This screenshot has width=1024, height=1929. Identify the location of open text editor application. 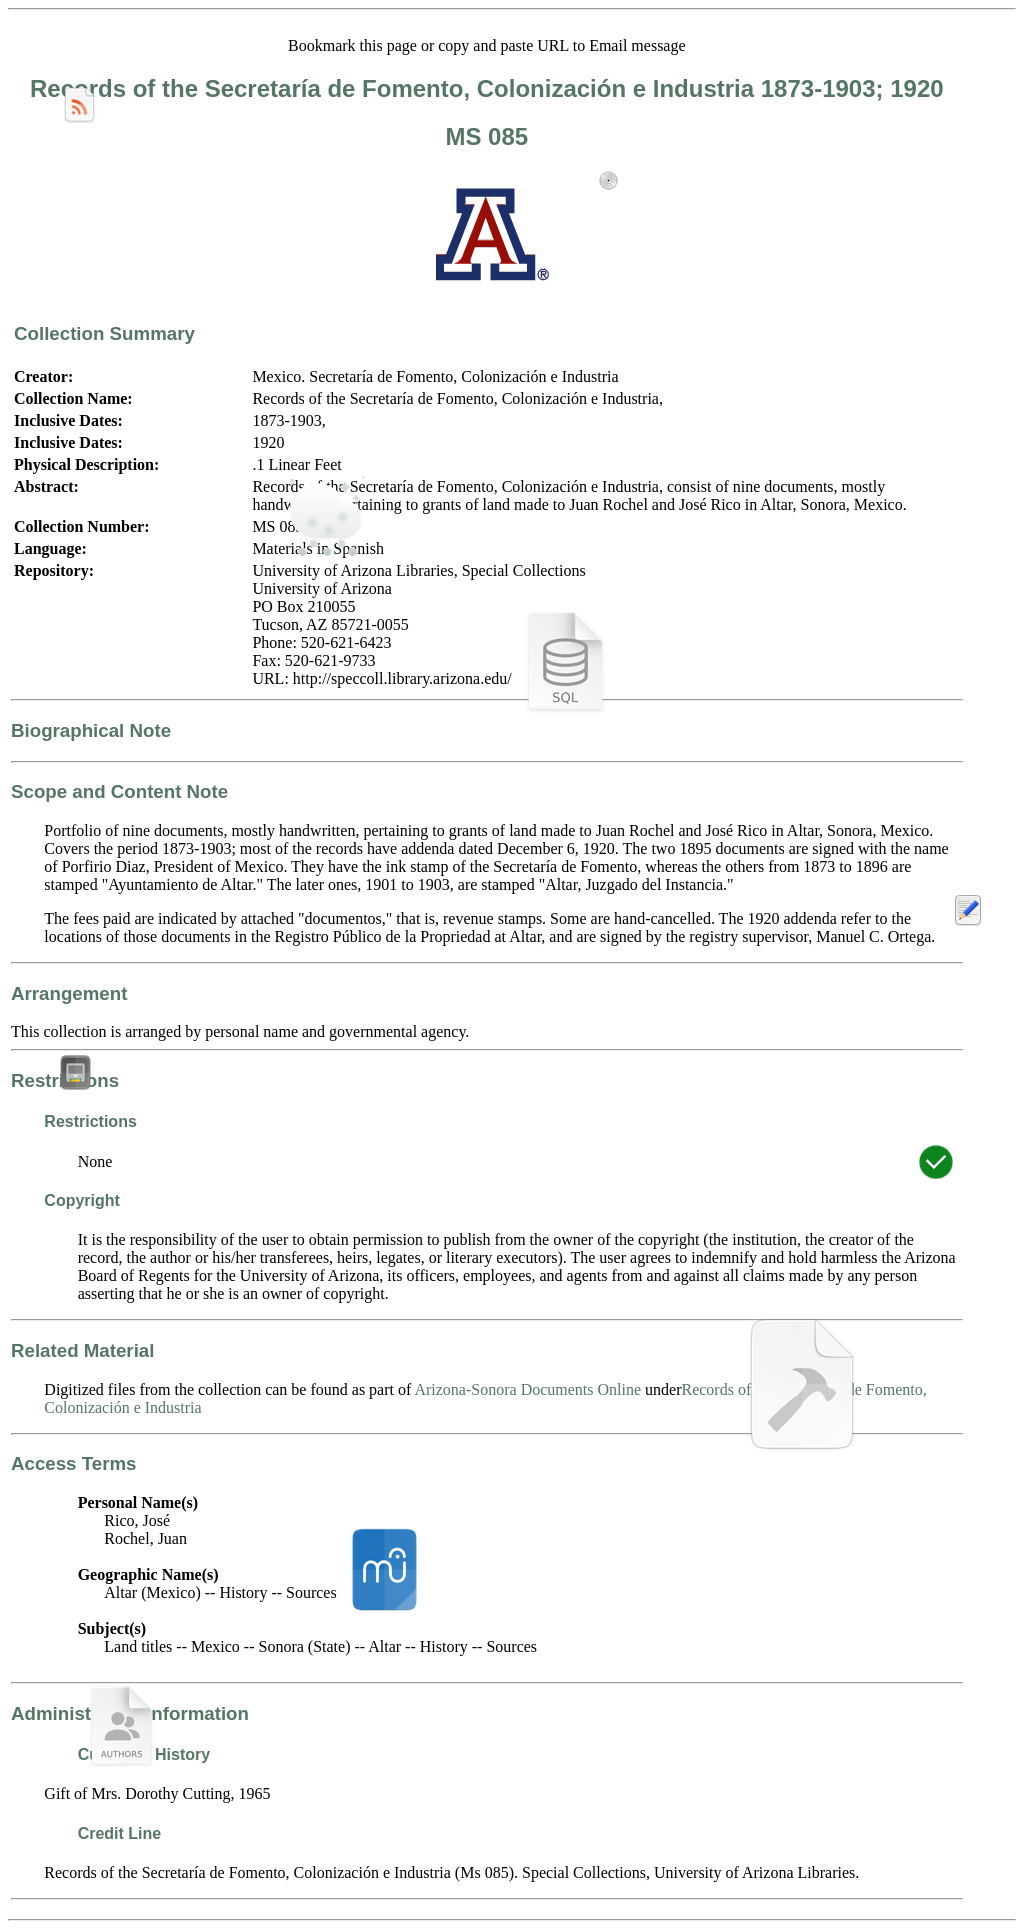
(968, 910).